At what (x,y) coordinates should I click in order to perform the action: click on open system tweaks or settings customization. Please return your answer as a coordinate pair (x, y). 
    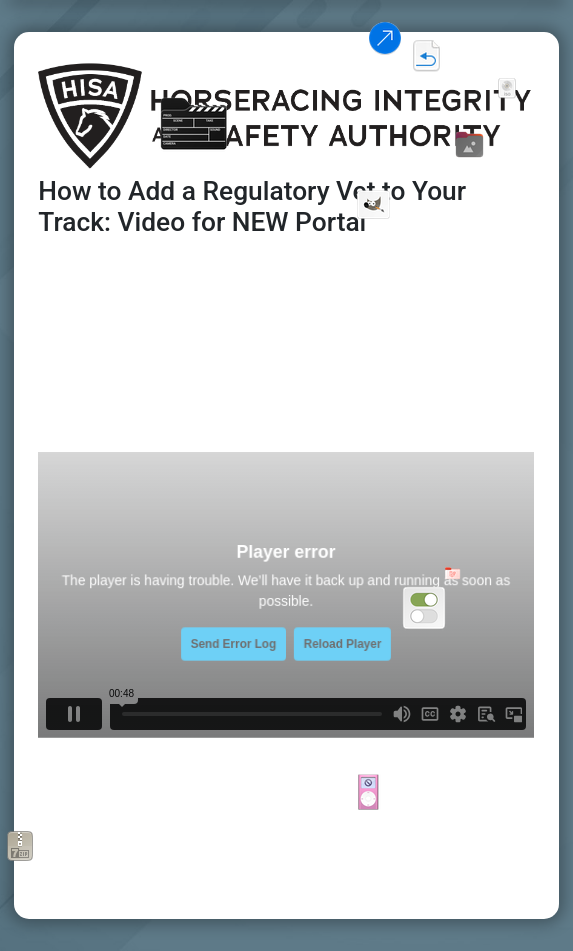
    Looking at the image, I should click on (424, 608).